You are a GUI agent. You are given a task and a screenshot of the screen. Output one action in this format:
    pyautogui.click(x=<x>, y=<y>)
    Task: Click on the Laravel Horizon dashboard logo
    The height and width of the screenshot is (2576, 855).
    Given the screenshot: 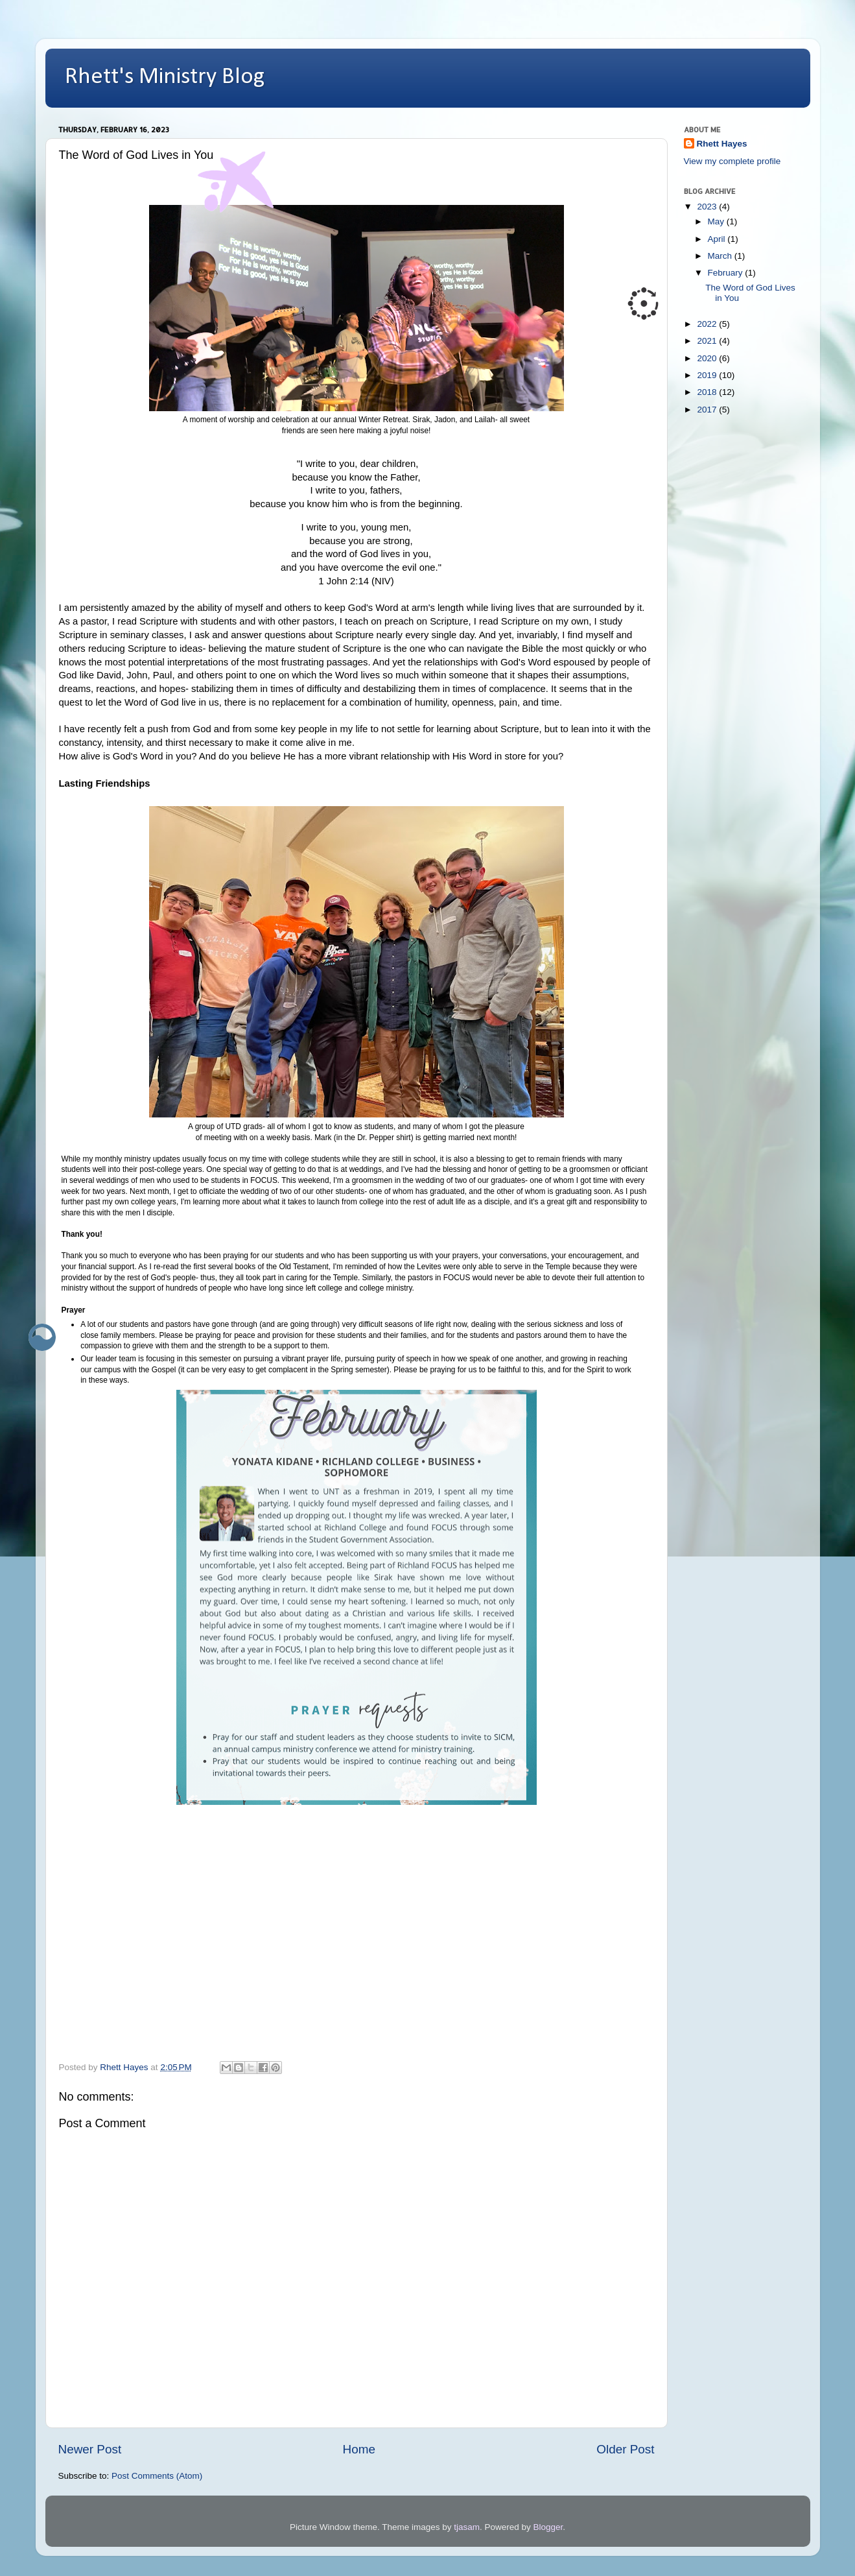 What is the action you would take?
    pyautogui.click(x=42, y=1337)
    